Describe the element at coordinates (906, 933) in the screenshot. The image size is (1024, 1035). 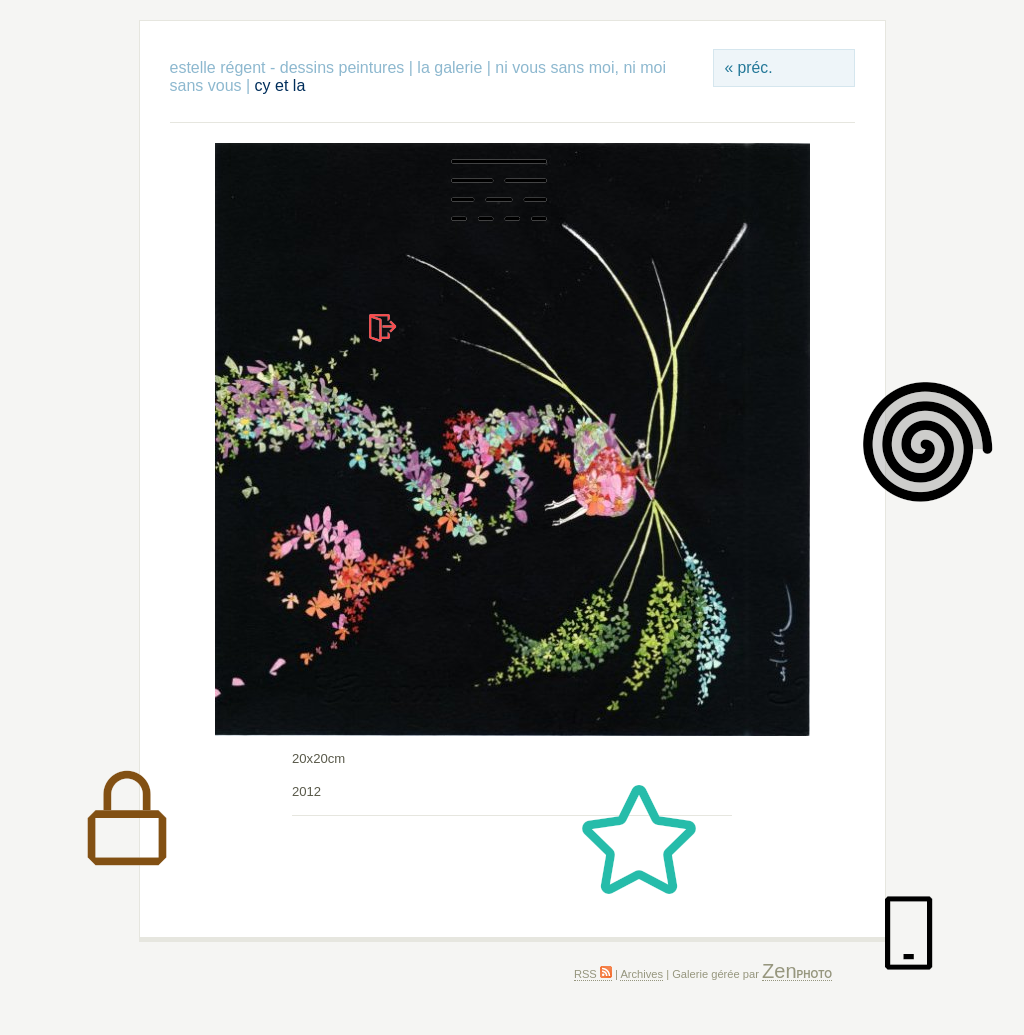
I see `indicates mobile device or smartphone` at that location.